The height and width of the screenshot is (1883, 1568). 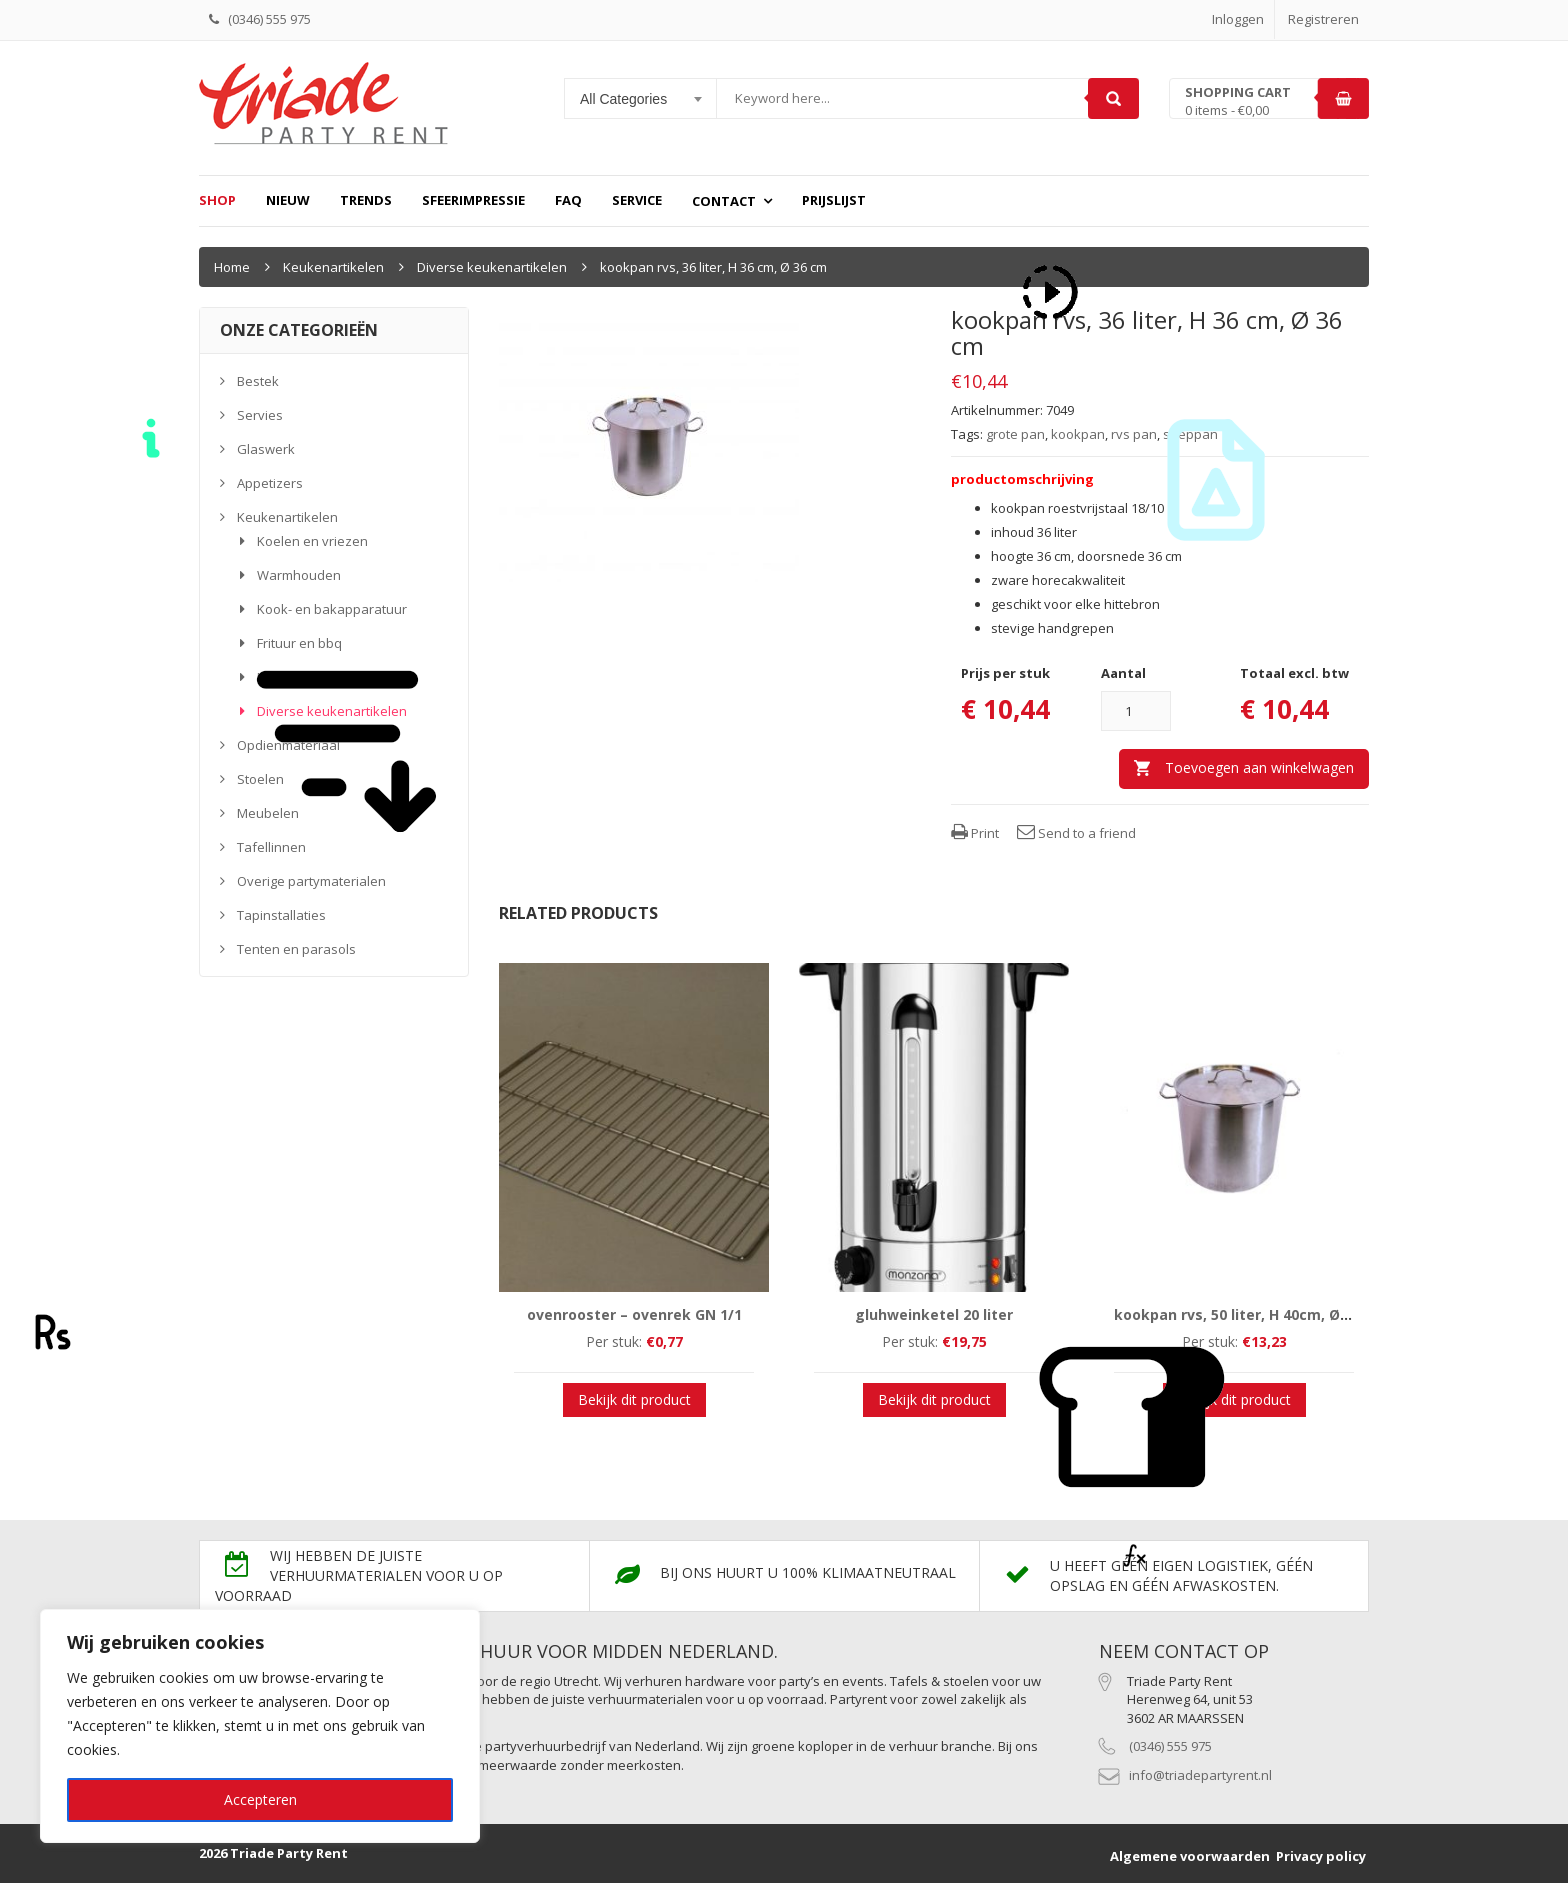 What do you see at coordinates (337, 733) in the screenshot?
I see `sort or filter items in descending order` at bounding box center [337, 733].